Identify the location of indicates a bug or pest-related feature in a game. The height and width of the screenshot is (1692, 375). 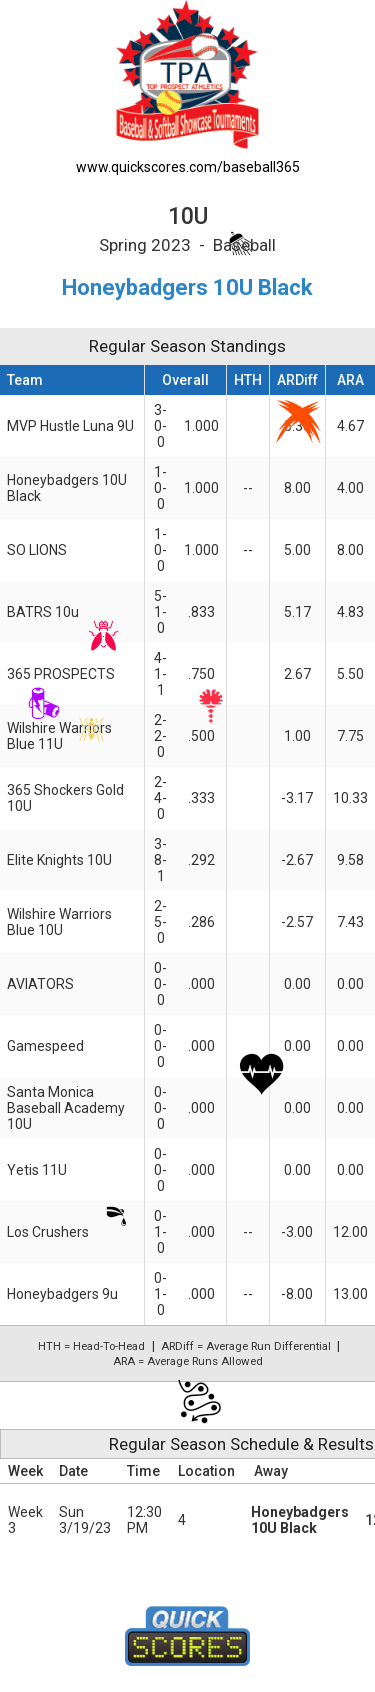
(103, 635).